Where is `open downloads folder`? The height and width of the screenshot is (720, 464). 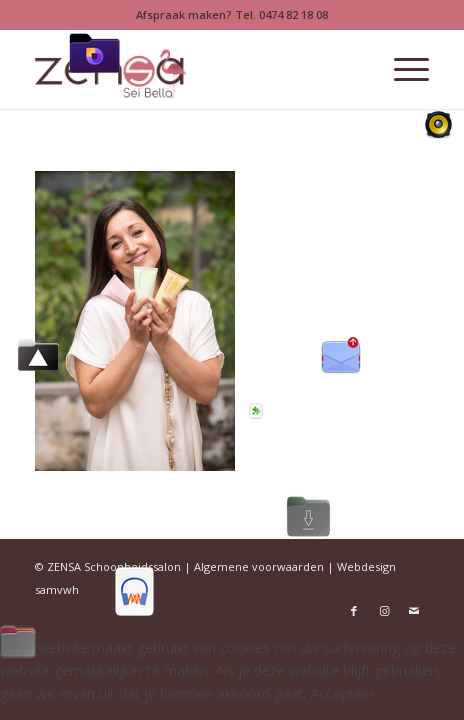
open downloads folder is located at coordinates (308, 516).